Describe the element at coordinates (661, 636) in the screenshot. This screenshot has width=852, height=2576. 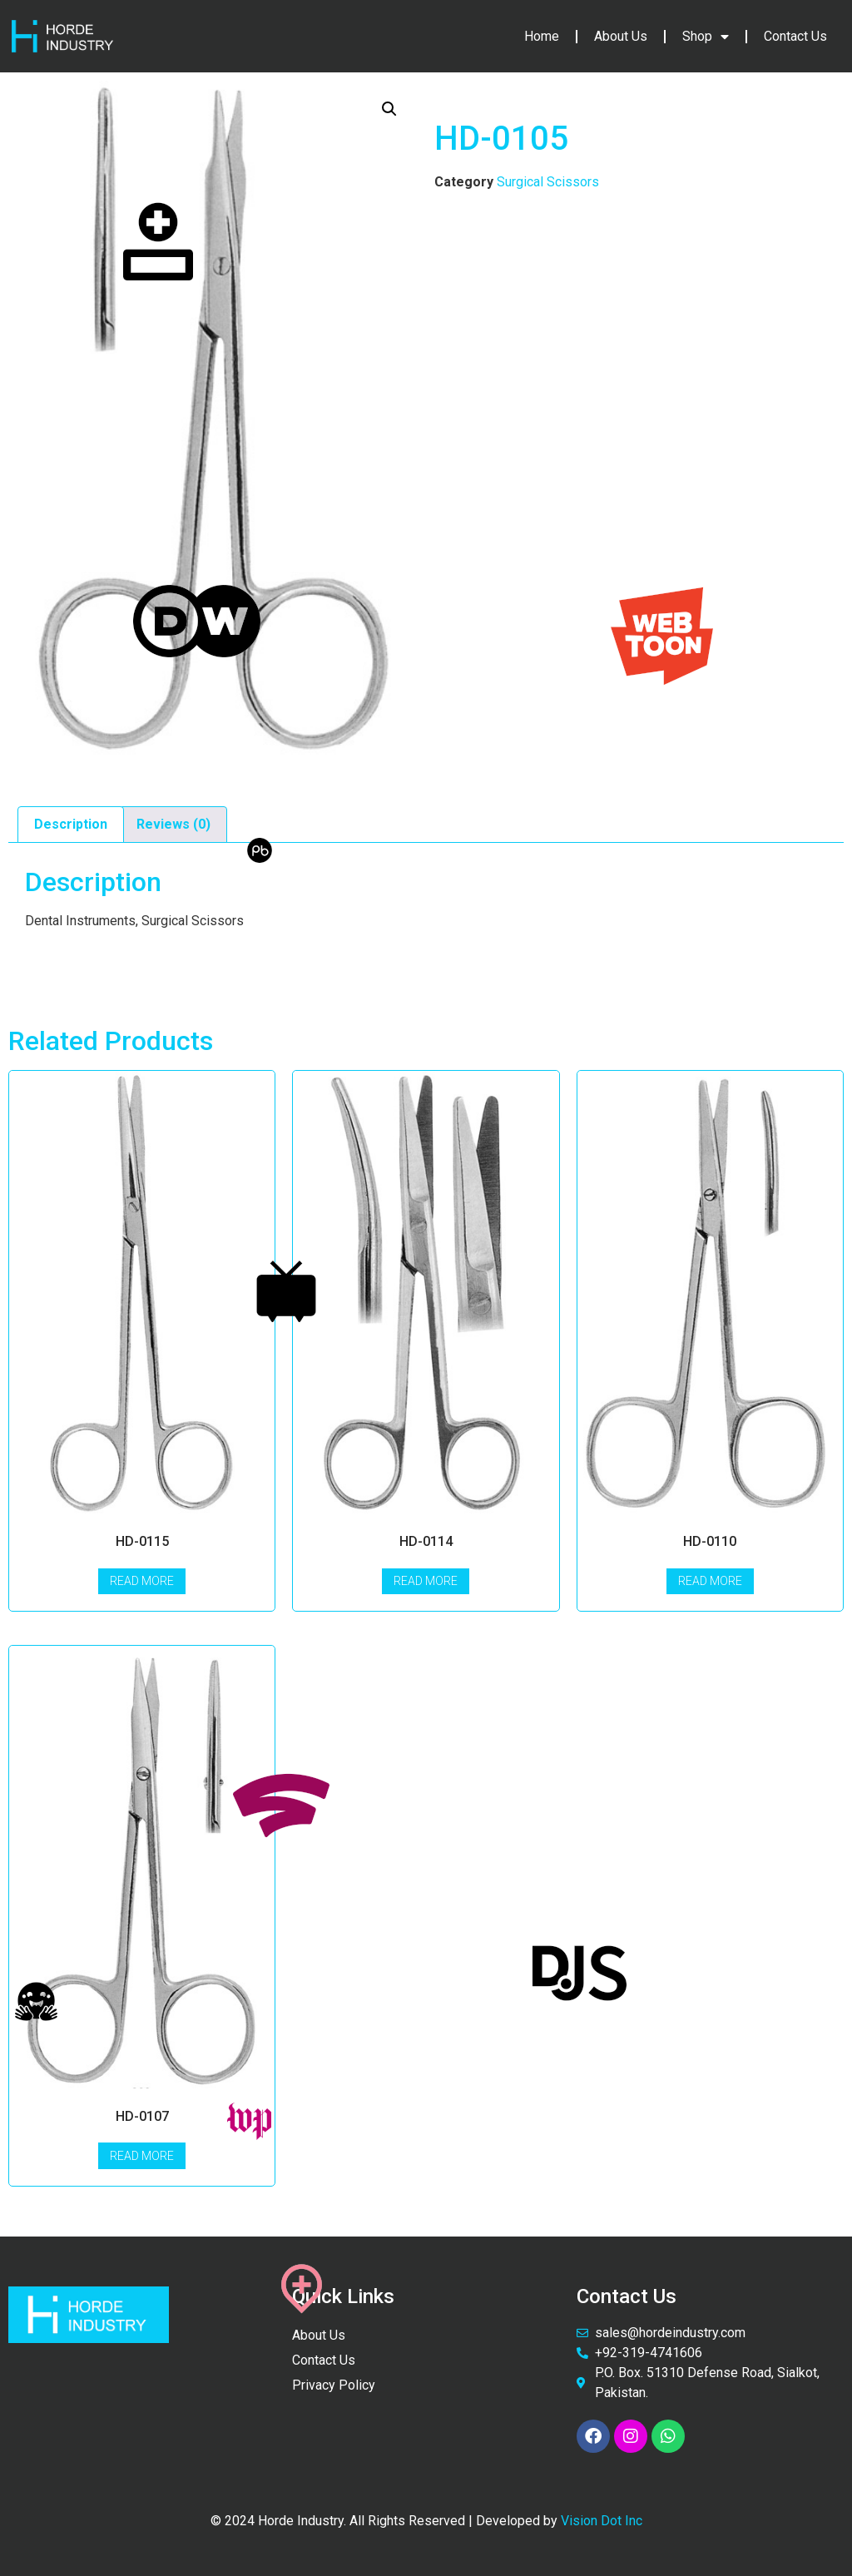
I see `open the Webtoon app` at that location.